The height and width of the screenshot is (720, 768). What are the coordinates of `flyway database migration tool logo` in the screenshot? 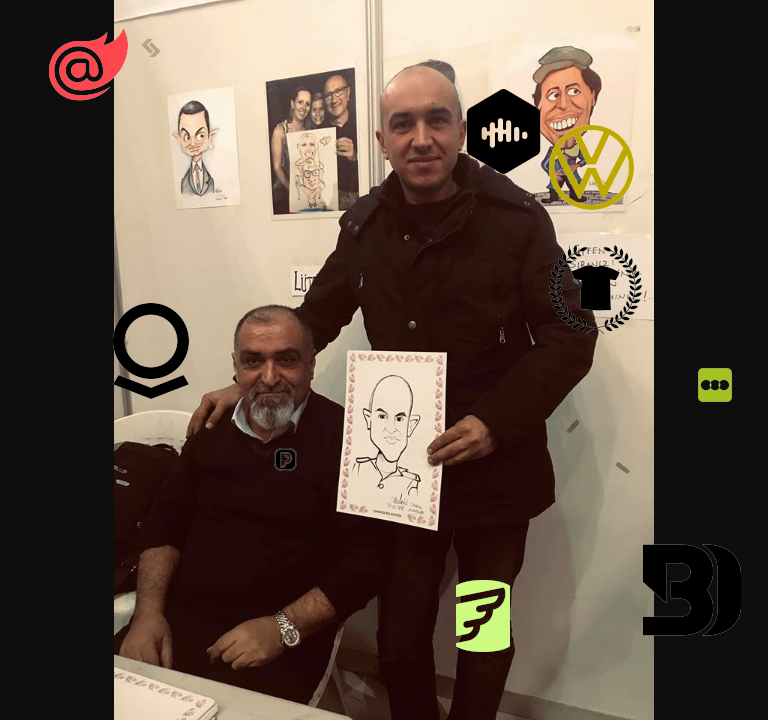 It's located at (483, 616).